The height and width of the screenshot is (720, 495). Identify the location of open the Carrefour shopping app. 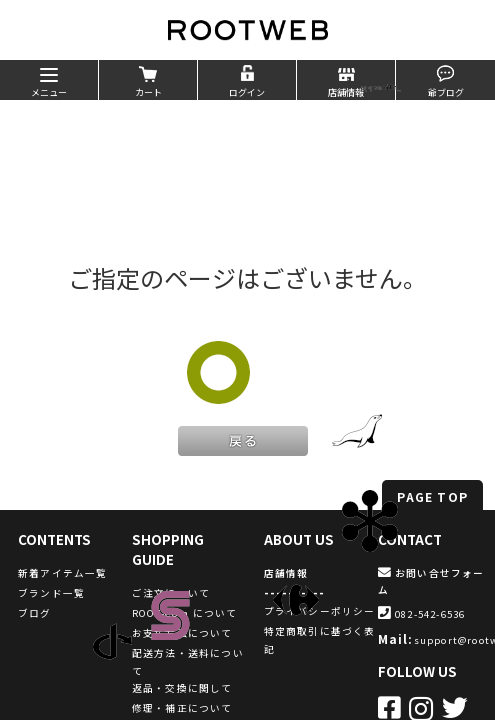
(296, 600).